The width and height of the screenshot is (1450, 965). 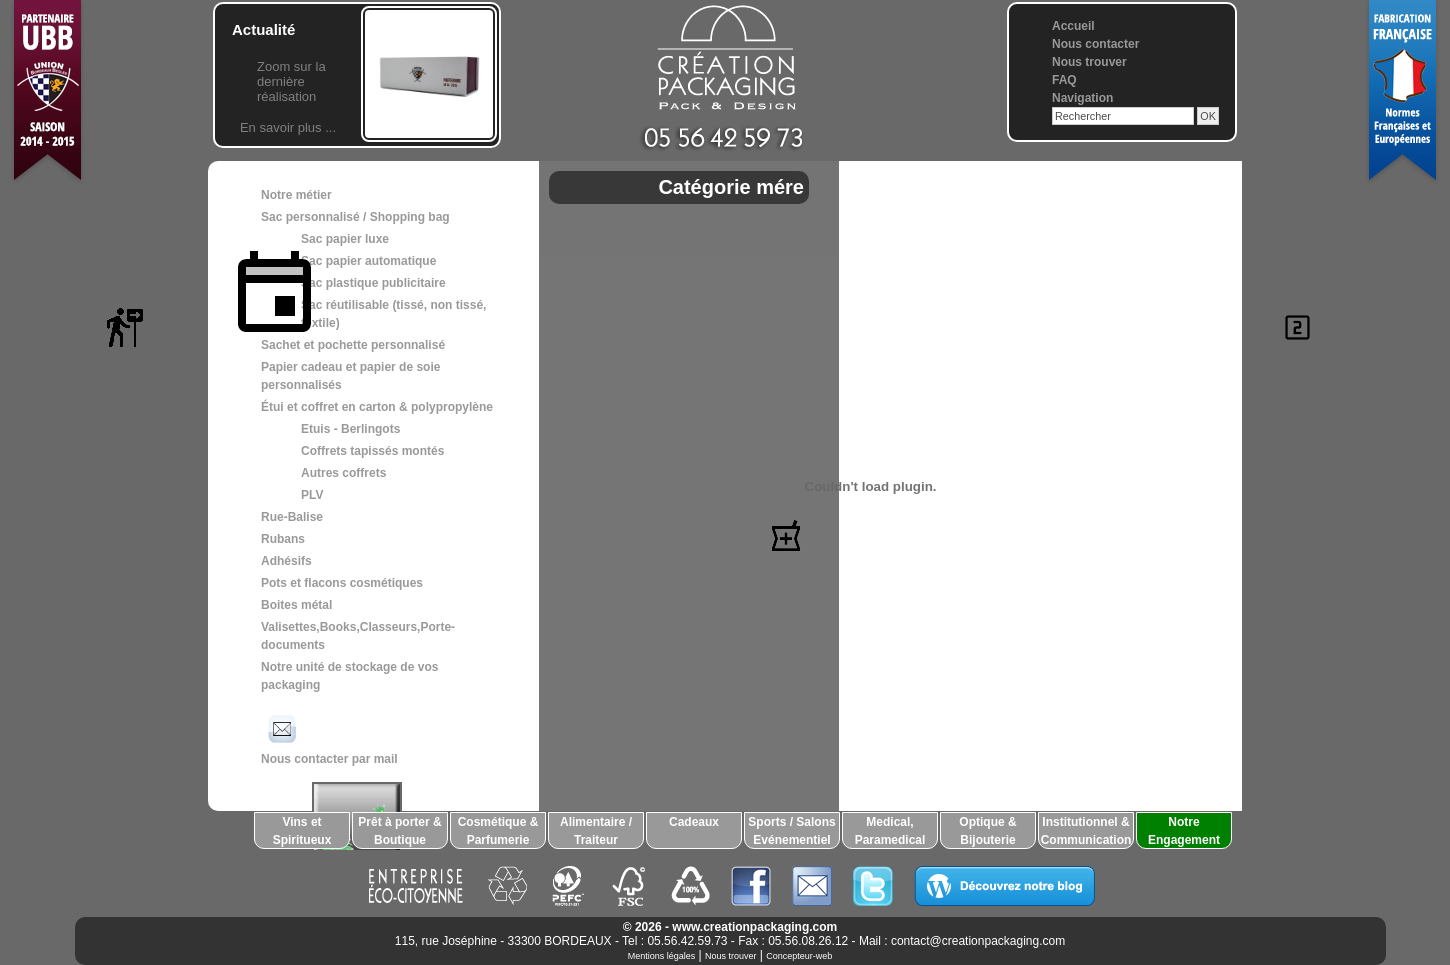 What do you see at coordinates (125, 327) in the screenshot?
I see `follow directions or navigation signs` at bounding box center [125, 327].